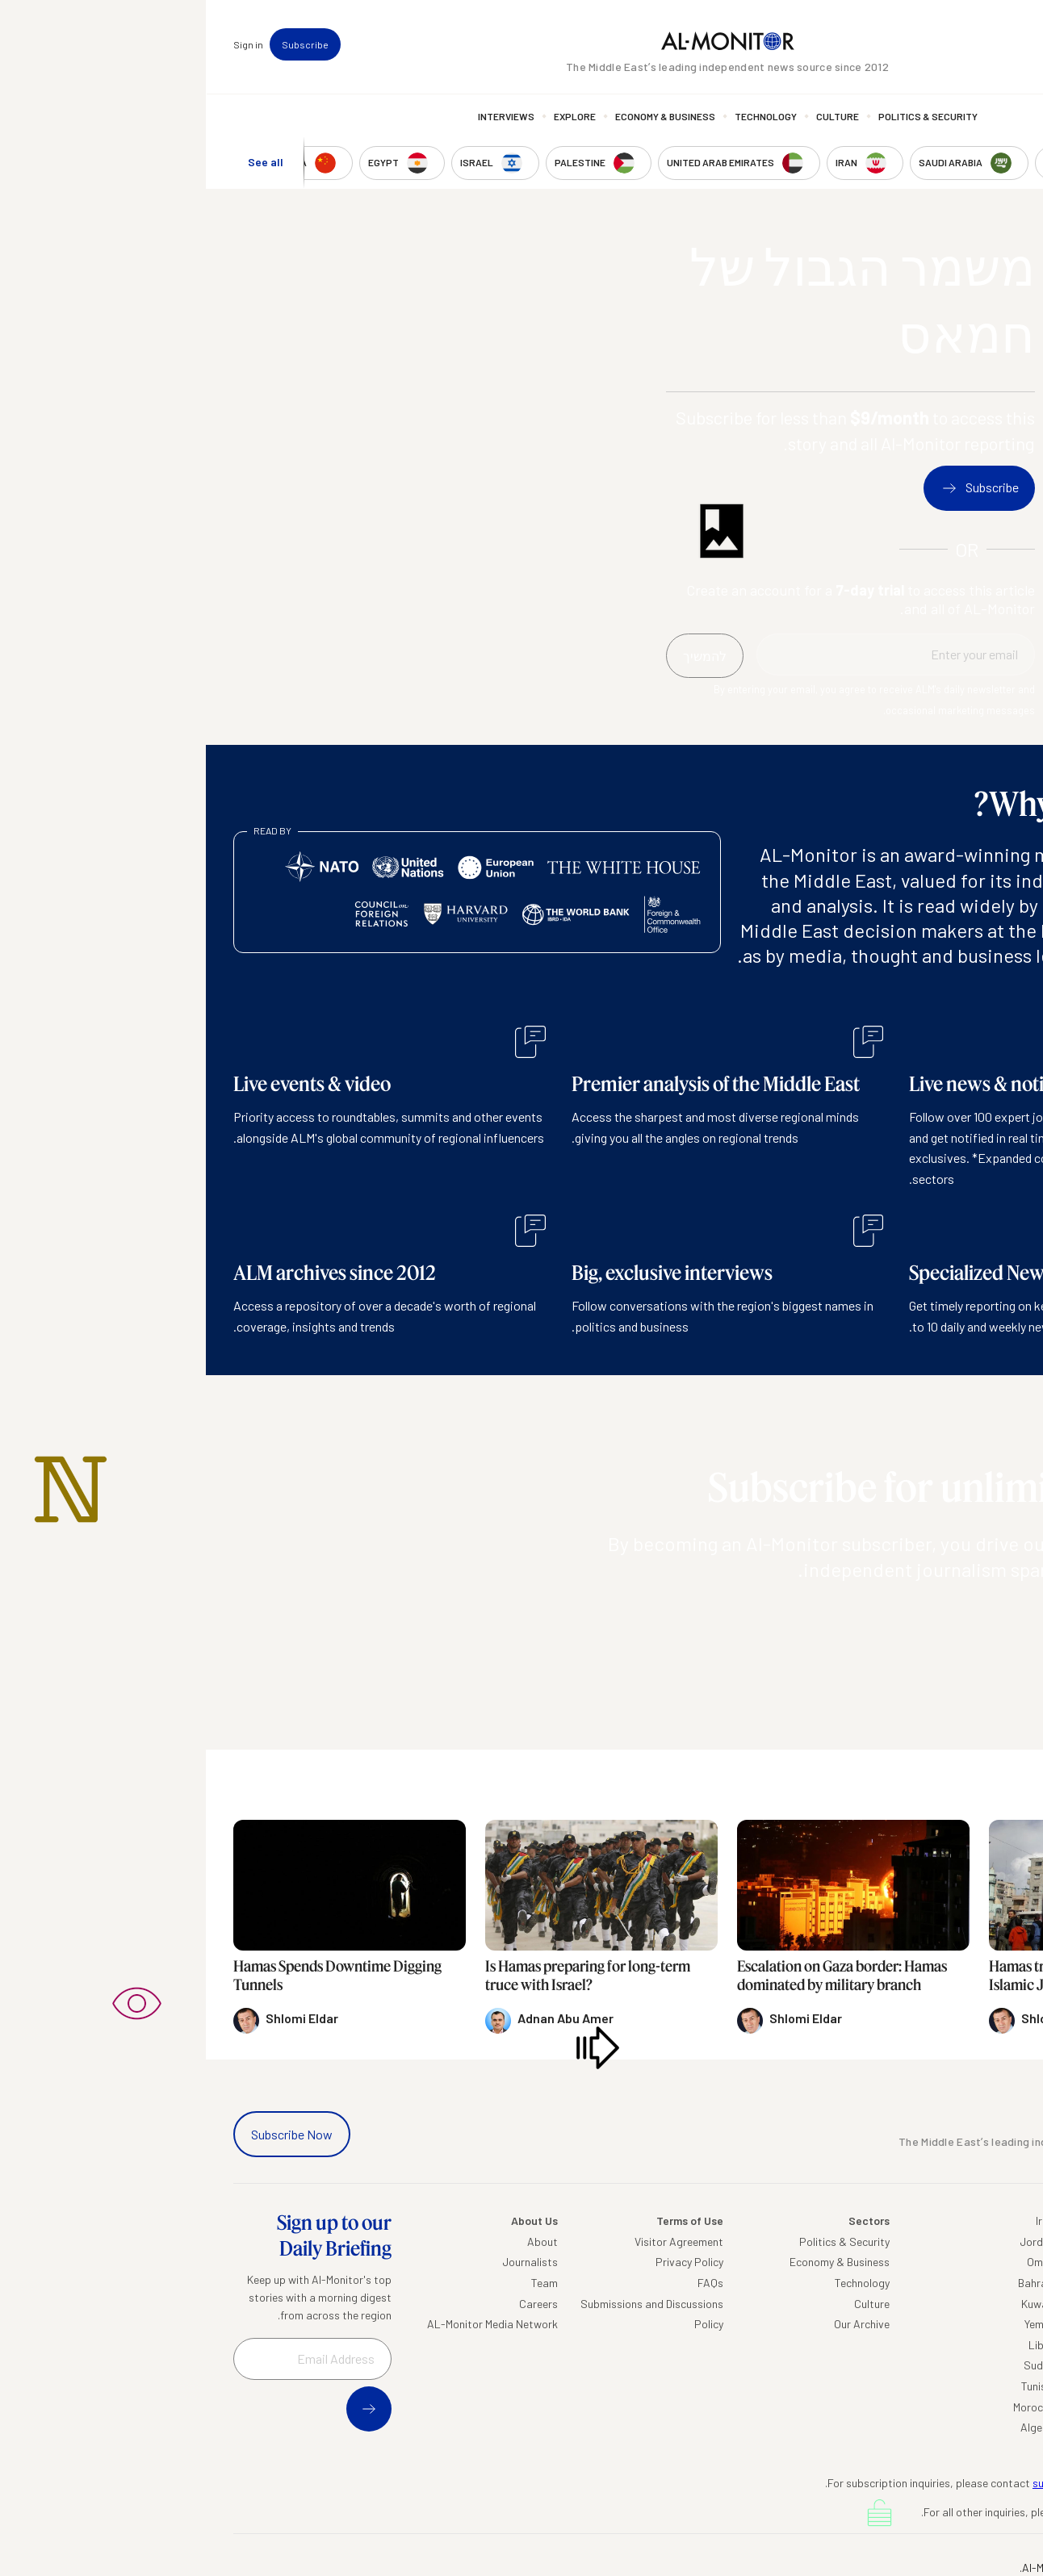 The height and width of the screenshot is (2576, 1043). I want to click on view or preview content, so click(136, 2003).